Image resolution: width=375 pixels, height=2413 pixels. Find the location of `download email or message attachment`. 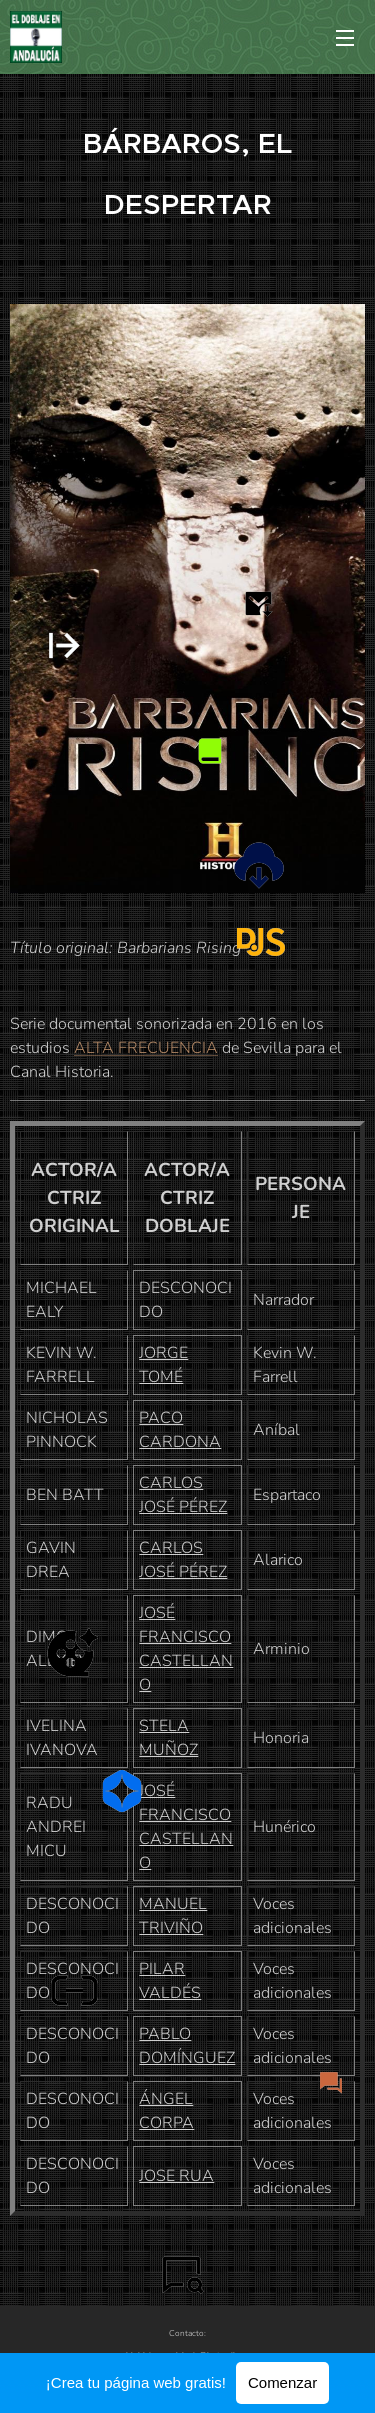

download email or message attachment is located at coordinates (258, 603).